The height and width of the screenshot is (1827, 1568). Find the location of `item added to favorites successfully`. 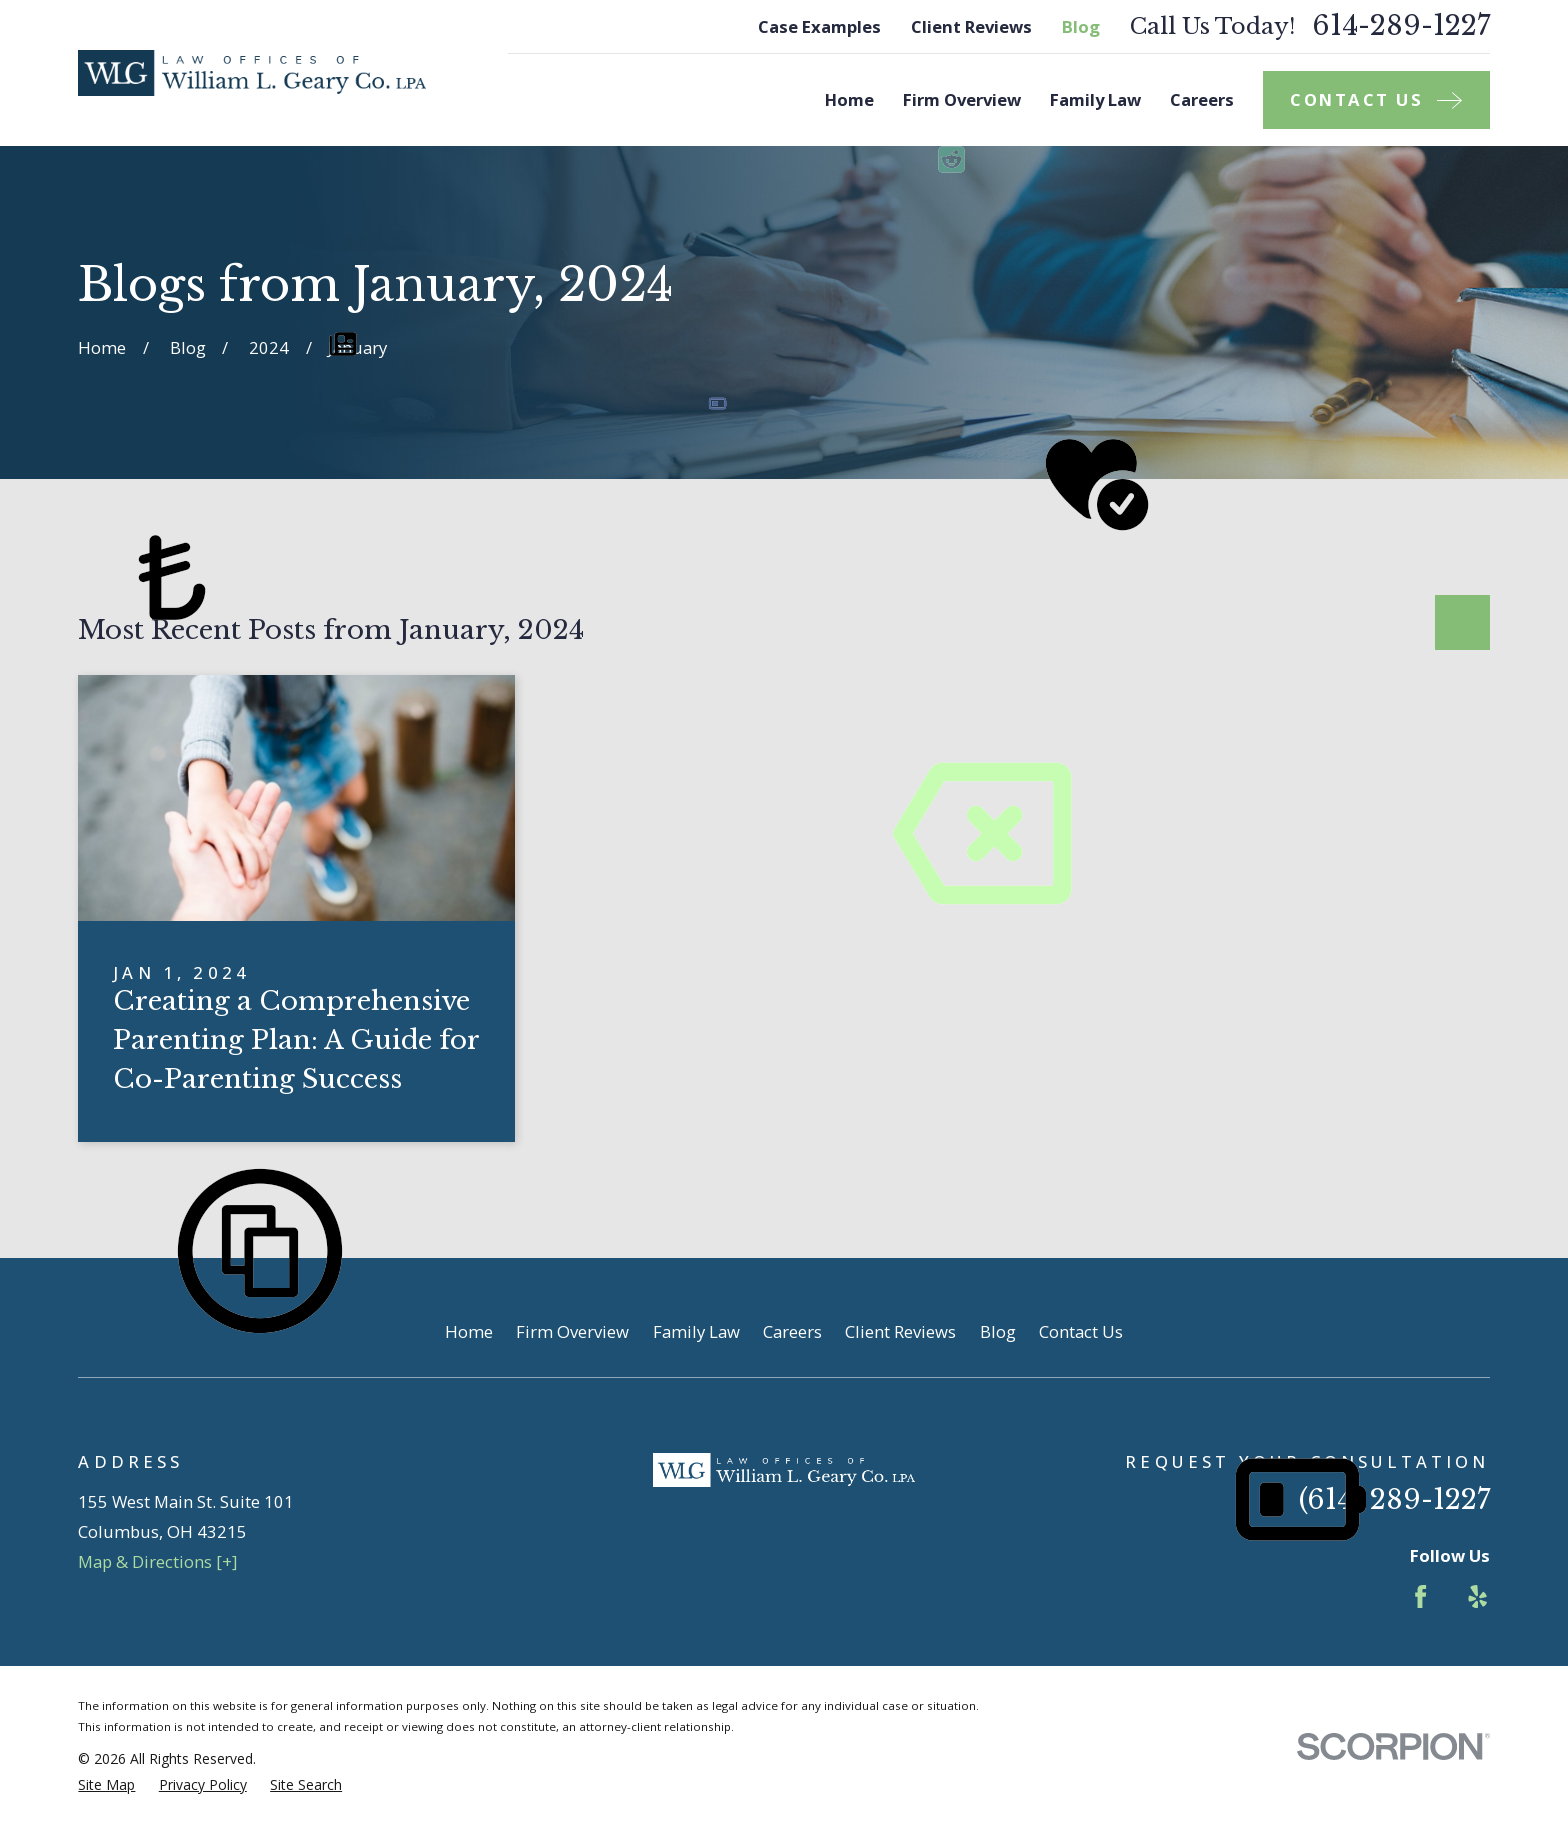

item added to favorites successfully is located at coordinates (1097, 479).